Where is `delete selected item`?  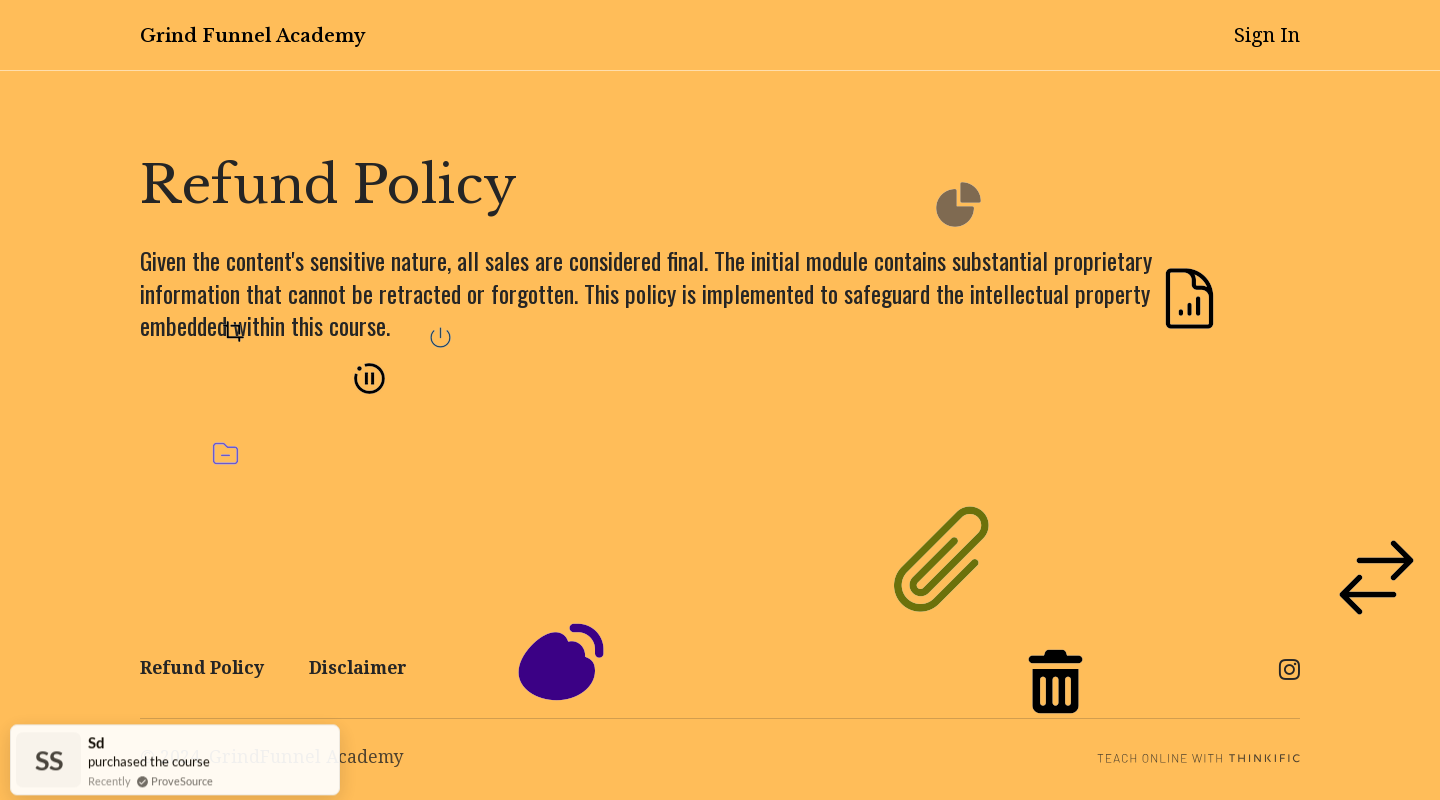
delete selected item is located at coordinates (1055, 682).